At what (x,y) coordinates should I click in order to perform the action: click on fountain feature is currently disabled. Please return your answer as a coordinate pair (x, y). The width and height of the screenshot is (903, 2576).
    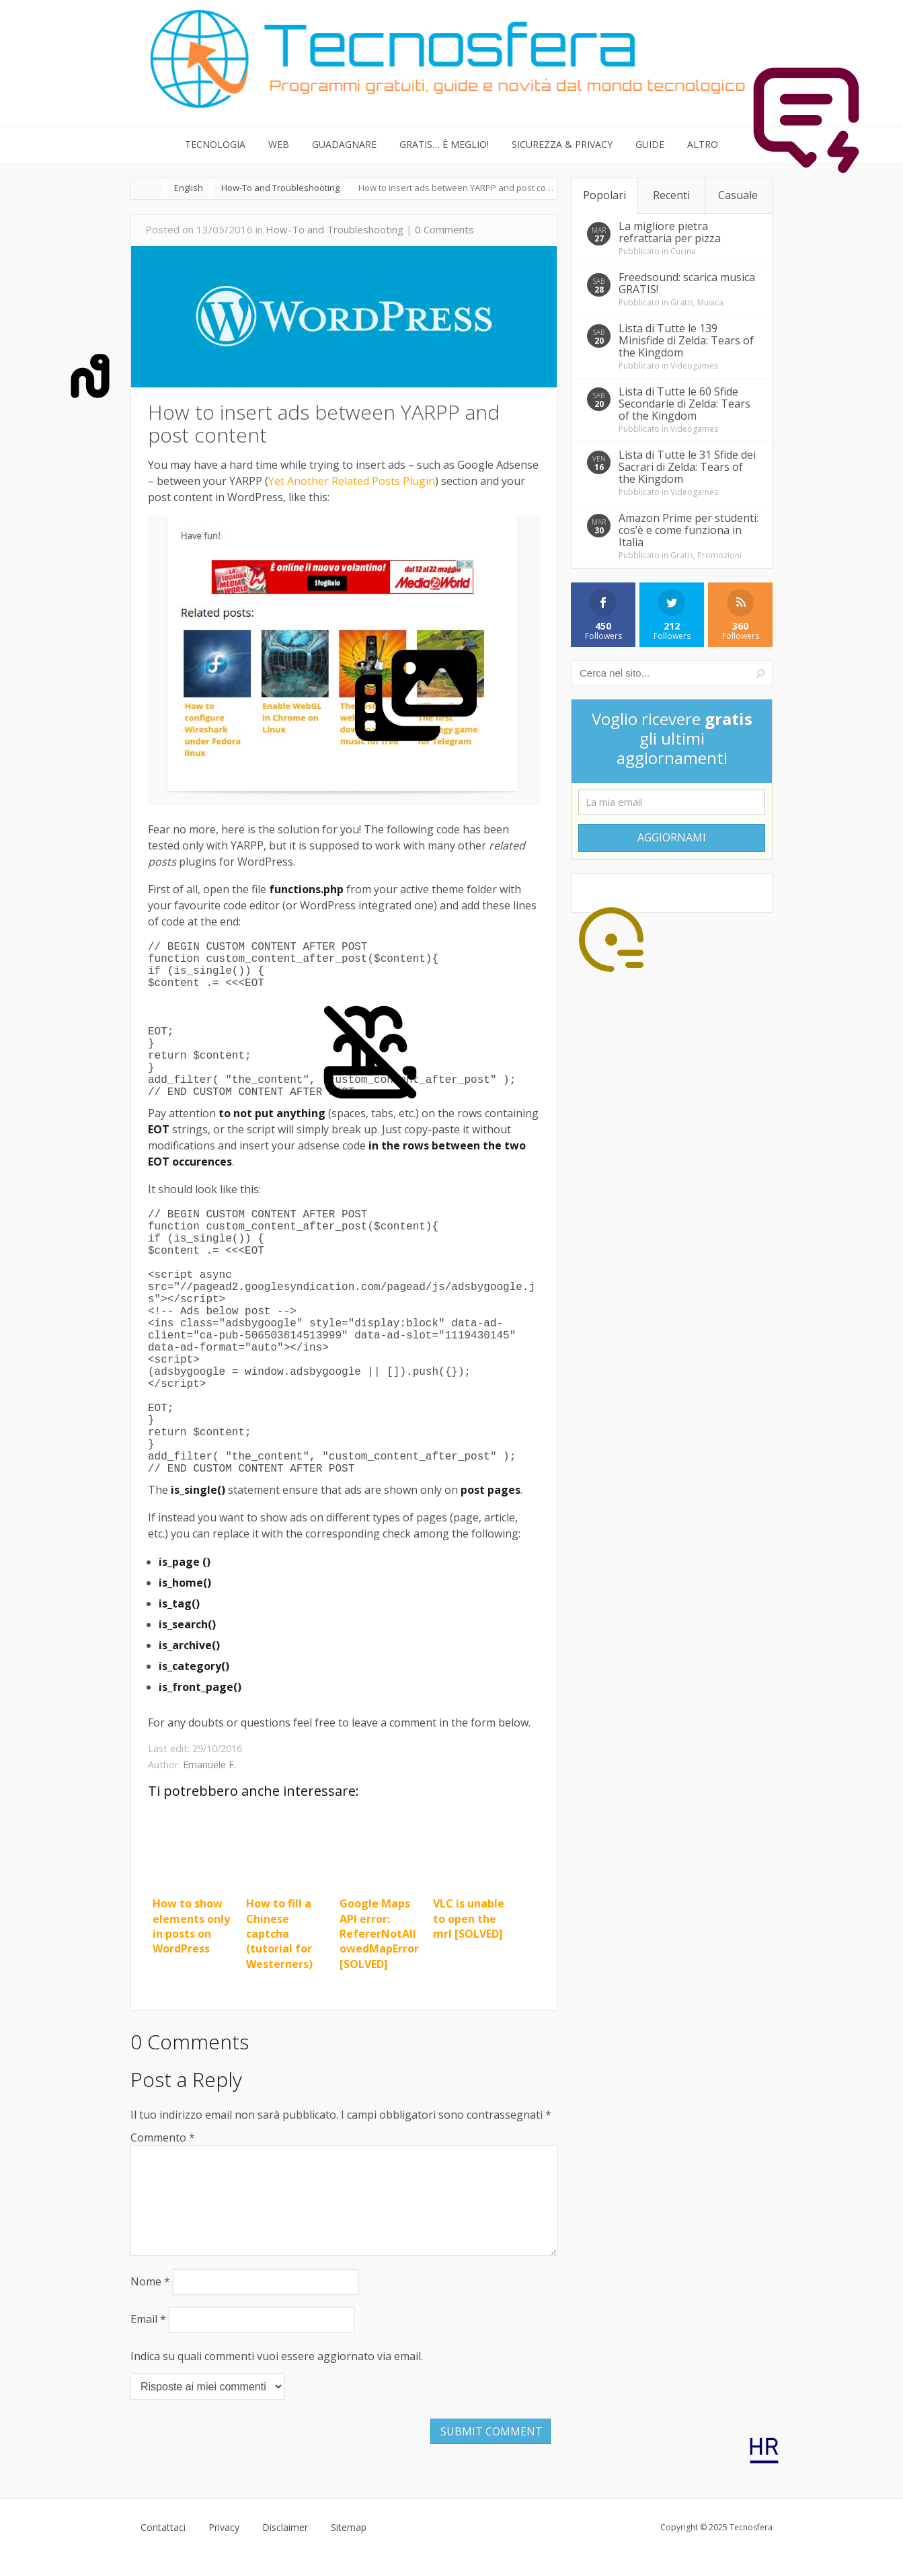
    Looking at the image, I should click on (370, 1052).